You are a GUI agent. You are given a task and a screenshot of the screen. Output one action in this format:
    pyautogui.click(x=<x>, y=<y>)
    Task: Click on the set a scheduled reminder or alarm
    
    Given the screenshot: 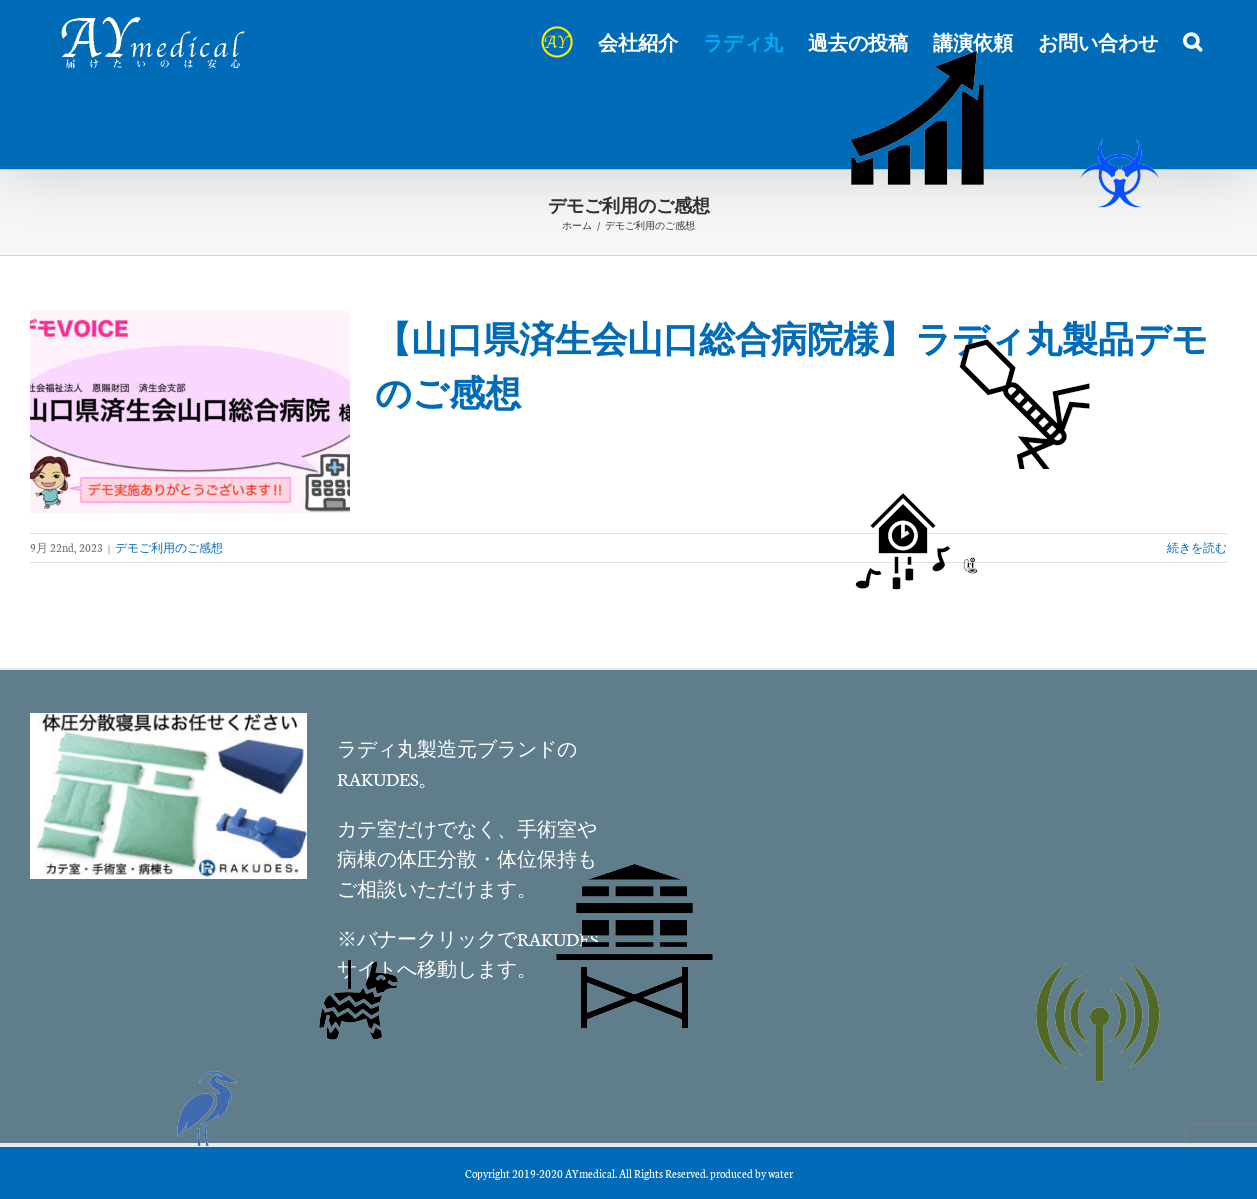 What is the action you would take?
    pyautogui.click(x=903, y=542)
    